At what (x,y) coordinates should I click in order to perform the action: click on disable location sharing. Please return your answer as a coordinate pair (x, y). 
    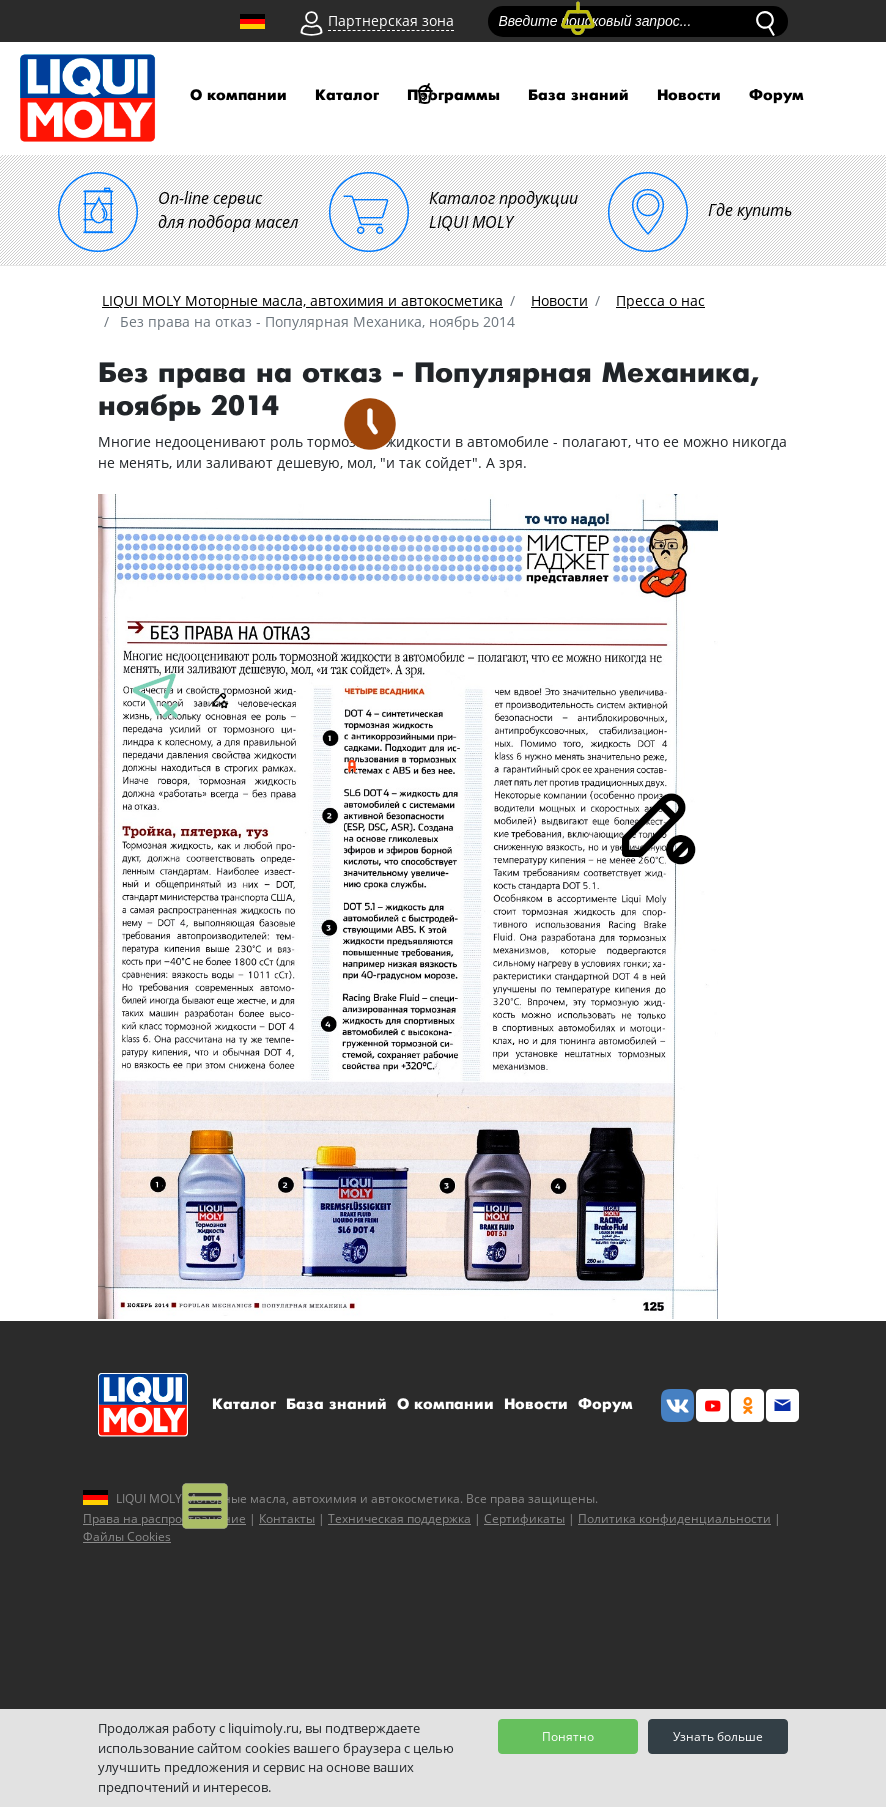
    Looking at the image, I should click on (154, 694).